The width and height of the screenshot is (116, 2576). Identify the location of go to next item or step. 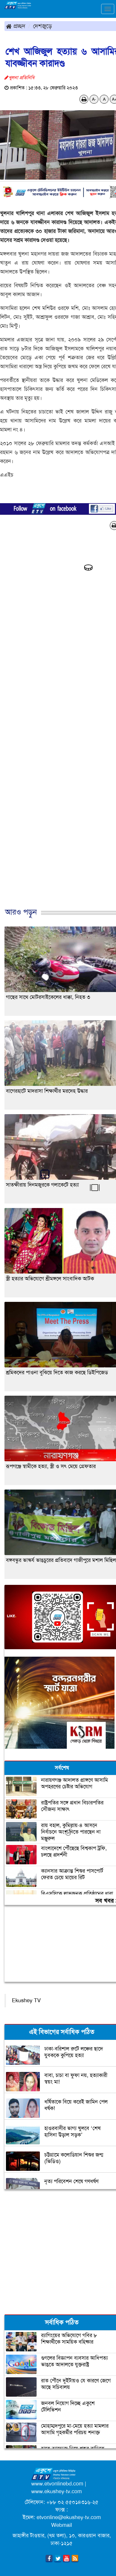
(68, 1833).